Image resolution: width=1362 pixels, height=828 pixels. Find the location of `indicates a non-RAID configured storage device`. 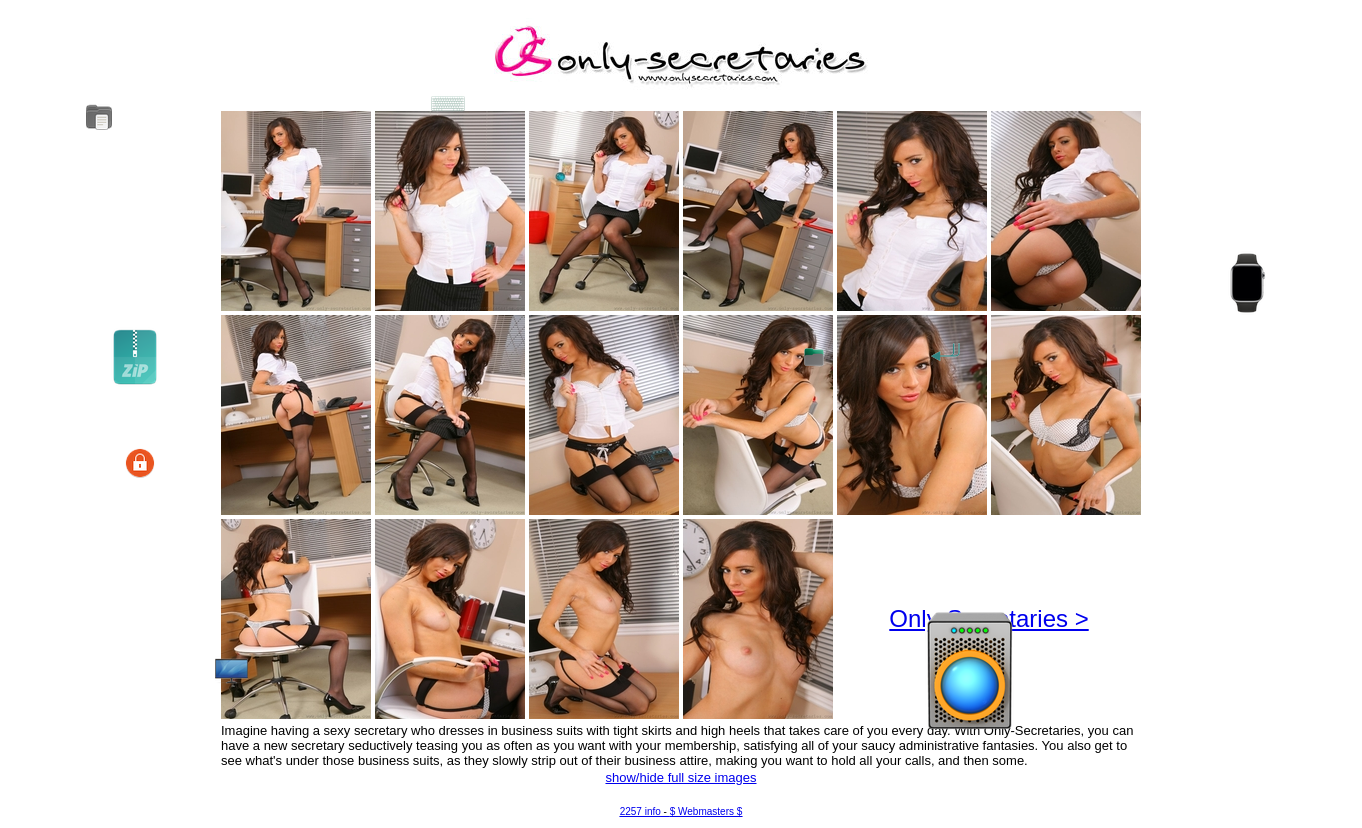

indicates a non-RAID configured storage device is located at coordinates (970, 671).